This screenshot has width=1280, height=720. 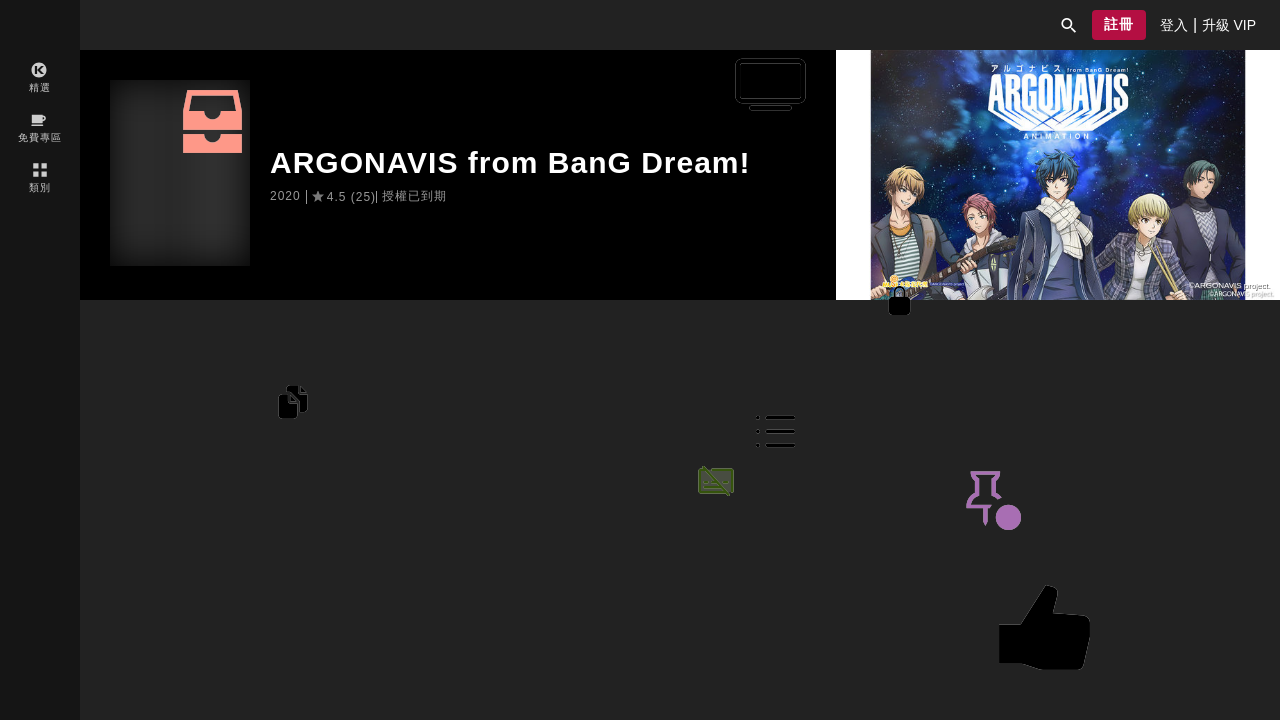 What do you see at coordinates (293, 402) in the screenshot?
I see `view all documents` at bounding box center [293, 402].